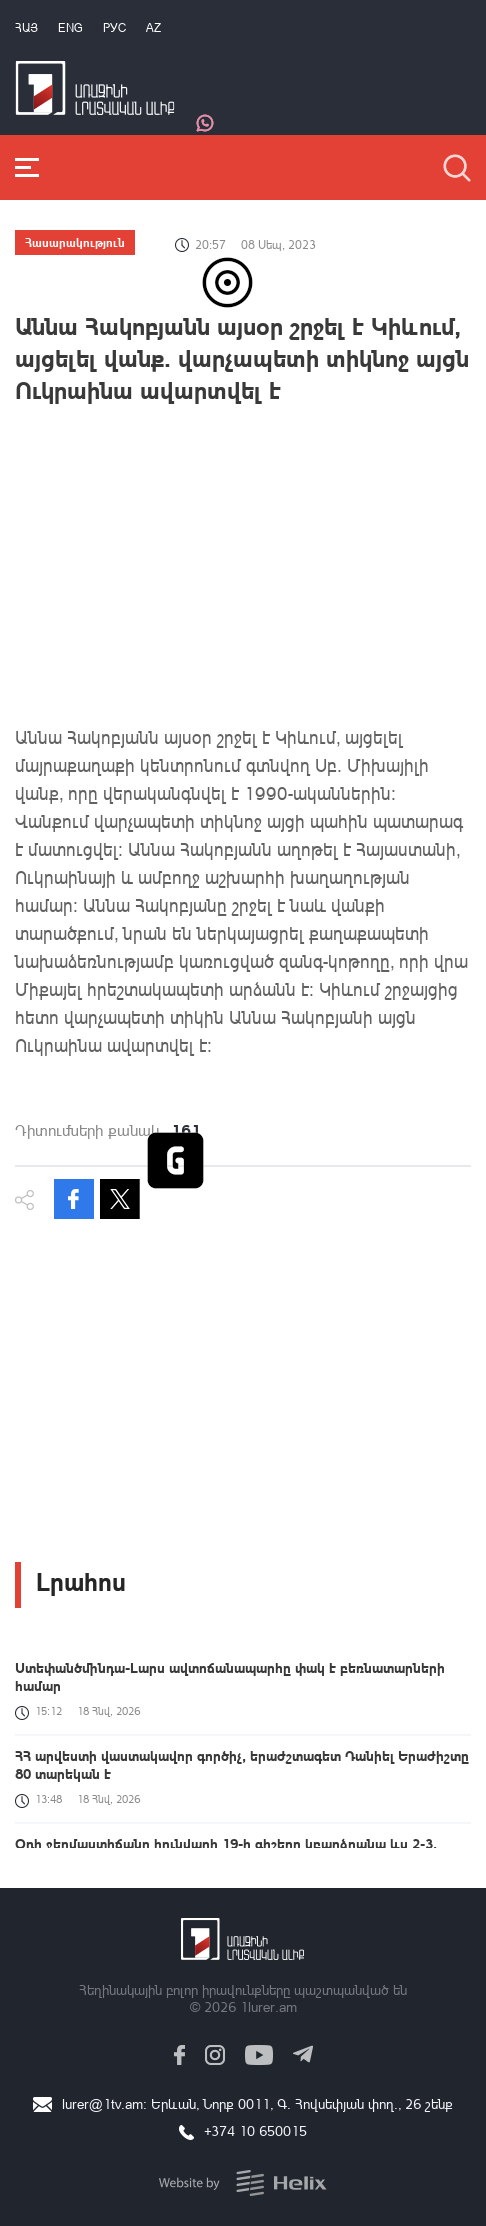  What do you see at coordinates (205, 123) in the screenshot?
I see `open WhatsApp messaging app` at bounding box center [205, 123].